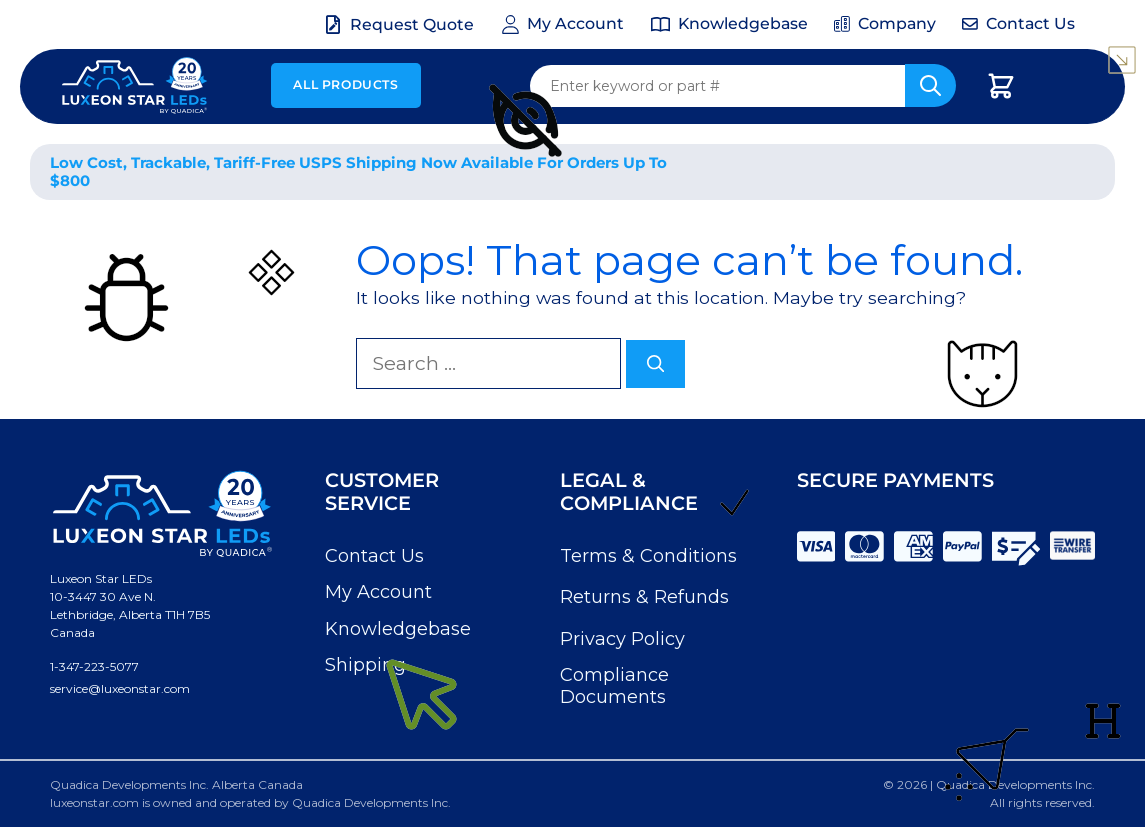  I want to click on view pet or animal-related content, so click(982, 372).